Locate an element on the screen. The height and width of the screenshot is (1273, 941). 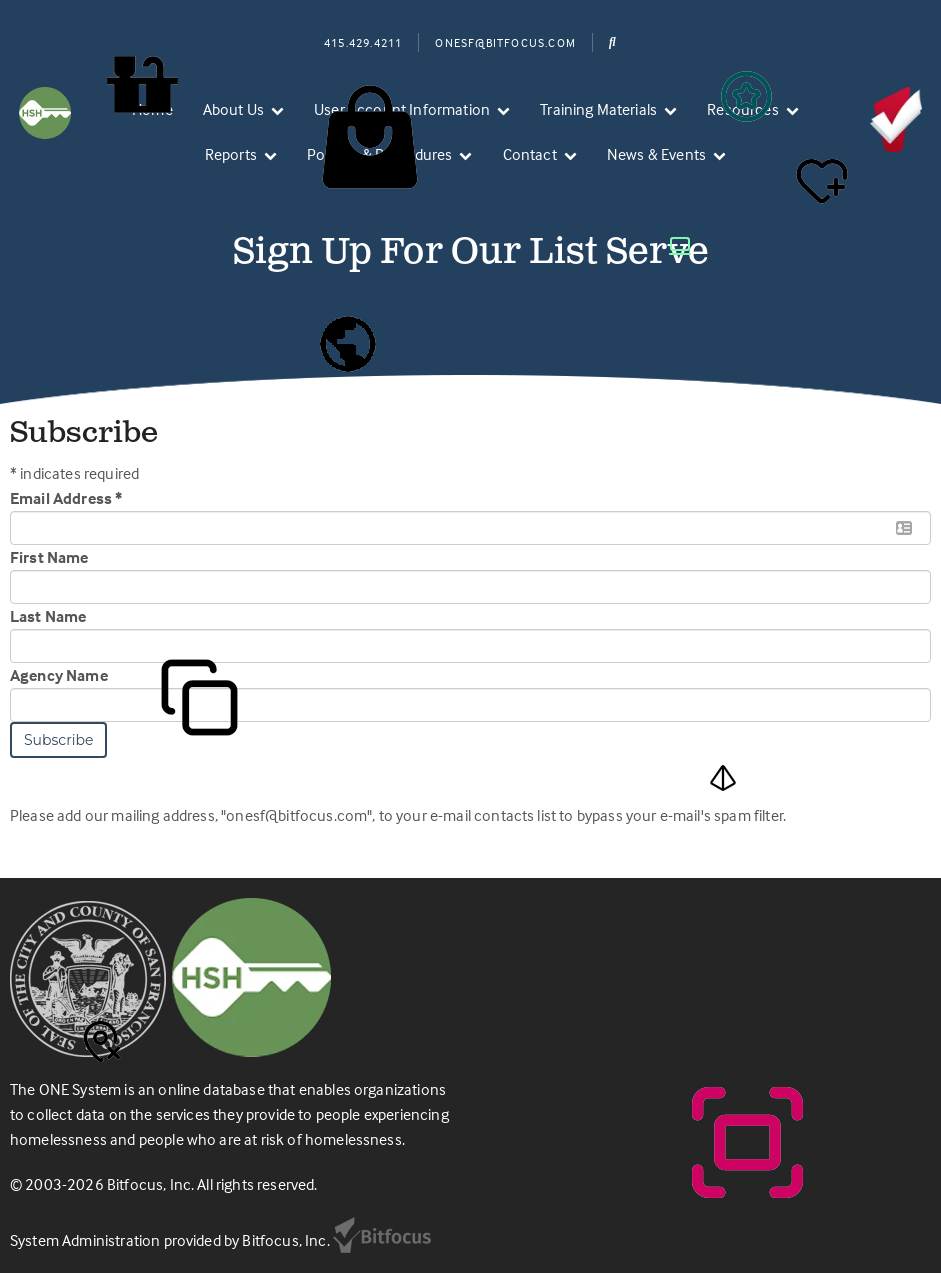
view 3D model or object is located at coordinates (723, 778).